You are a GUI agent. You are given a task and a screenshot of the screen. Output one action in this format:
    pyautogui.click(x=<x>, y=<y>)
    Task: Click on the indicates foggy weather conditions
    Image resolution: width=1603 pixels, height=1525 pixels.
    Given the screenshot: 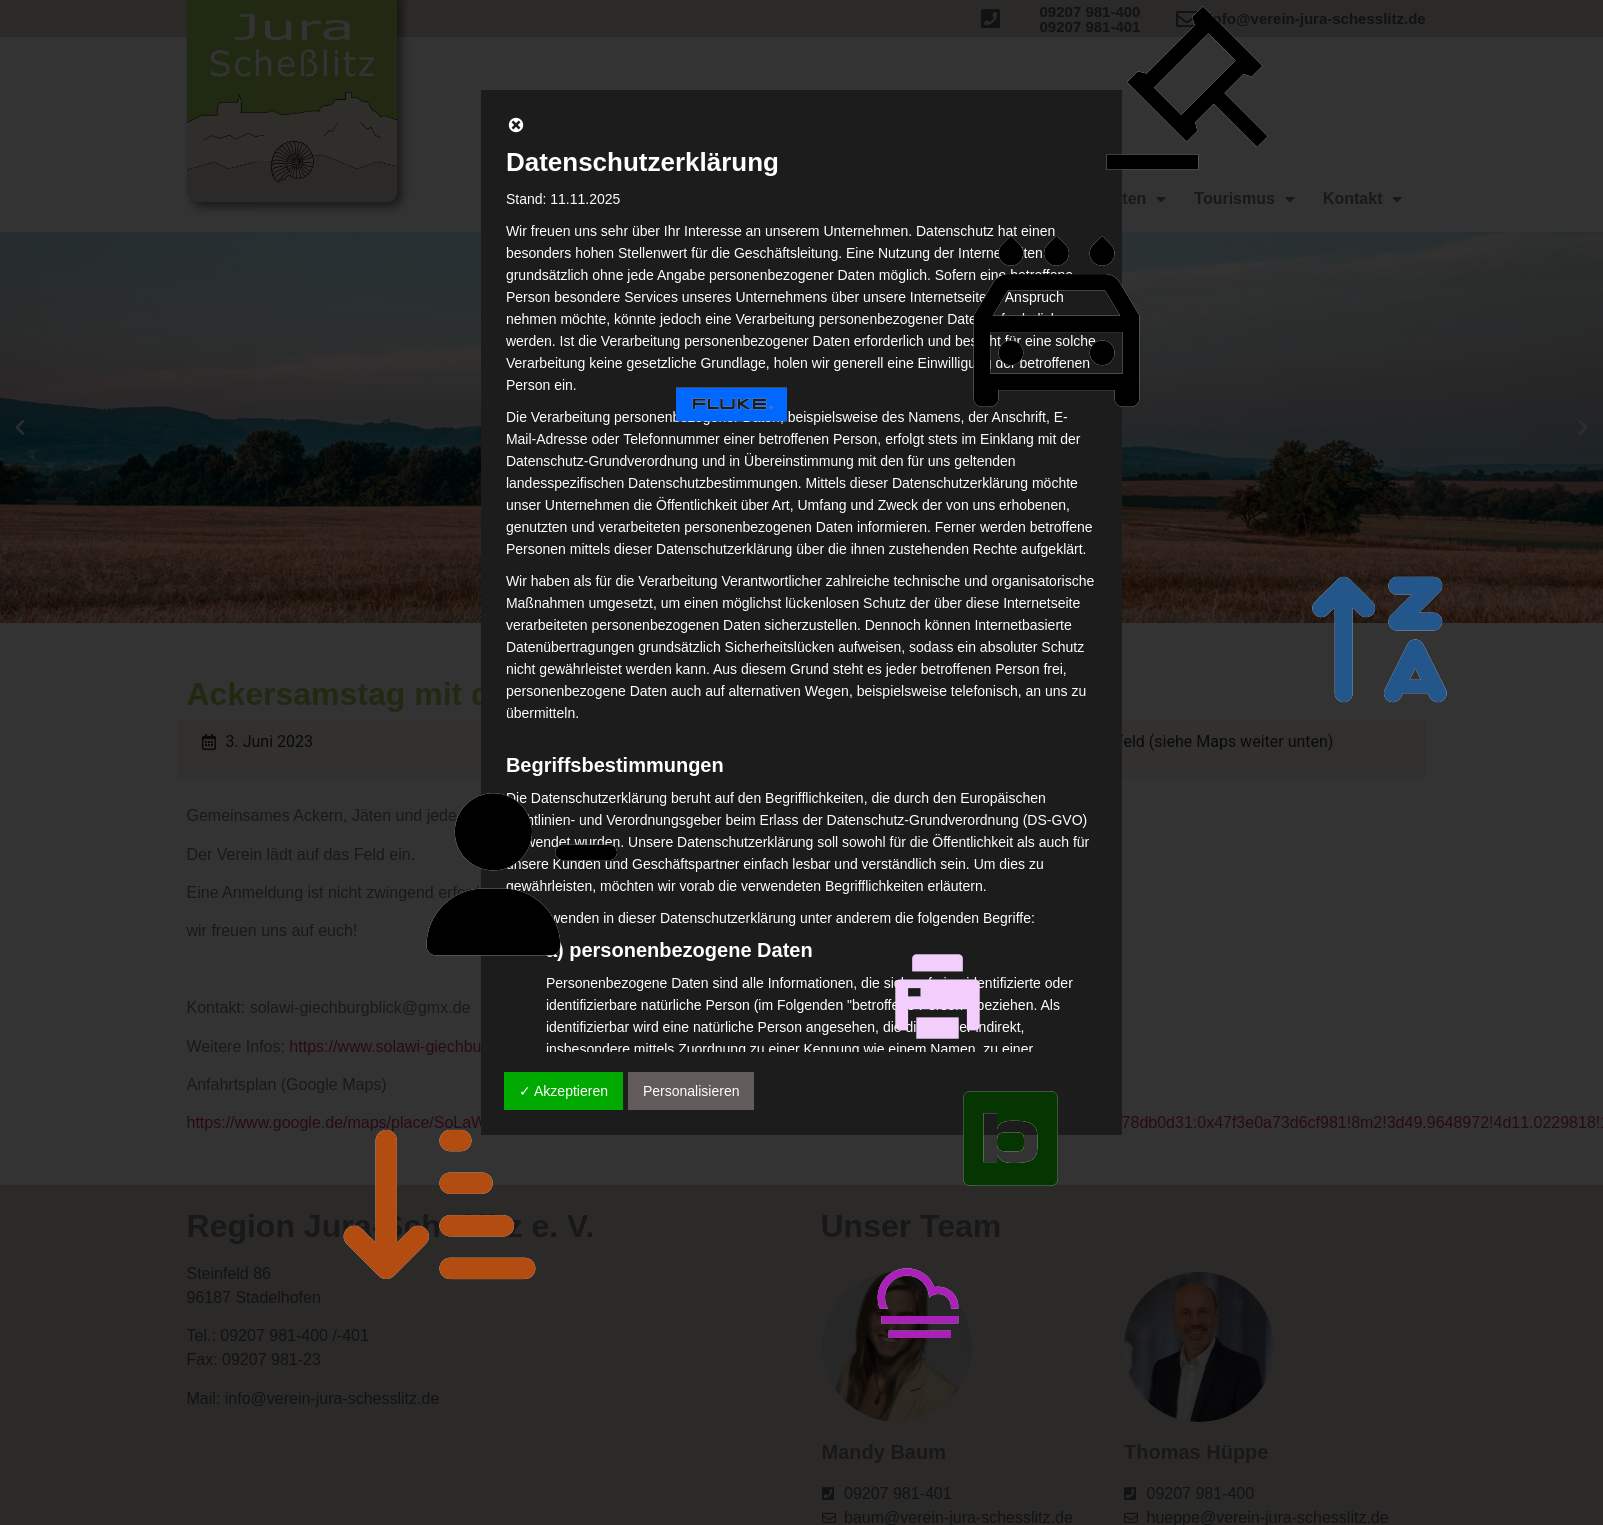 What is the action you would take?
    pyautogui.click(x=918, y=1305)
    